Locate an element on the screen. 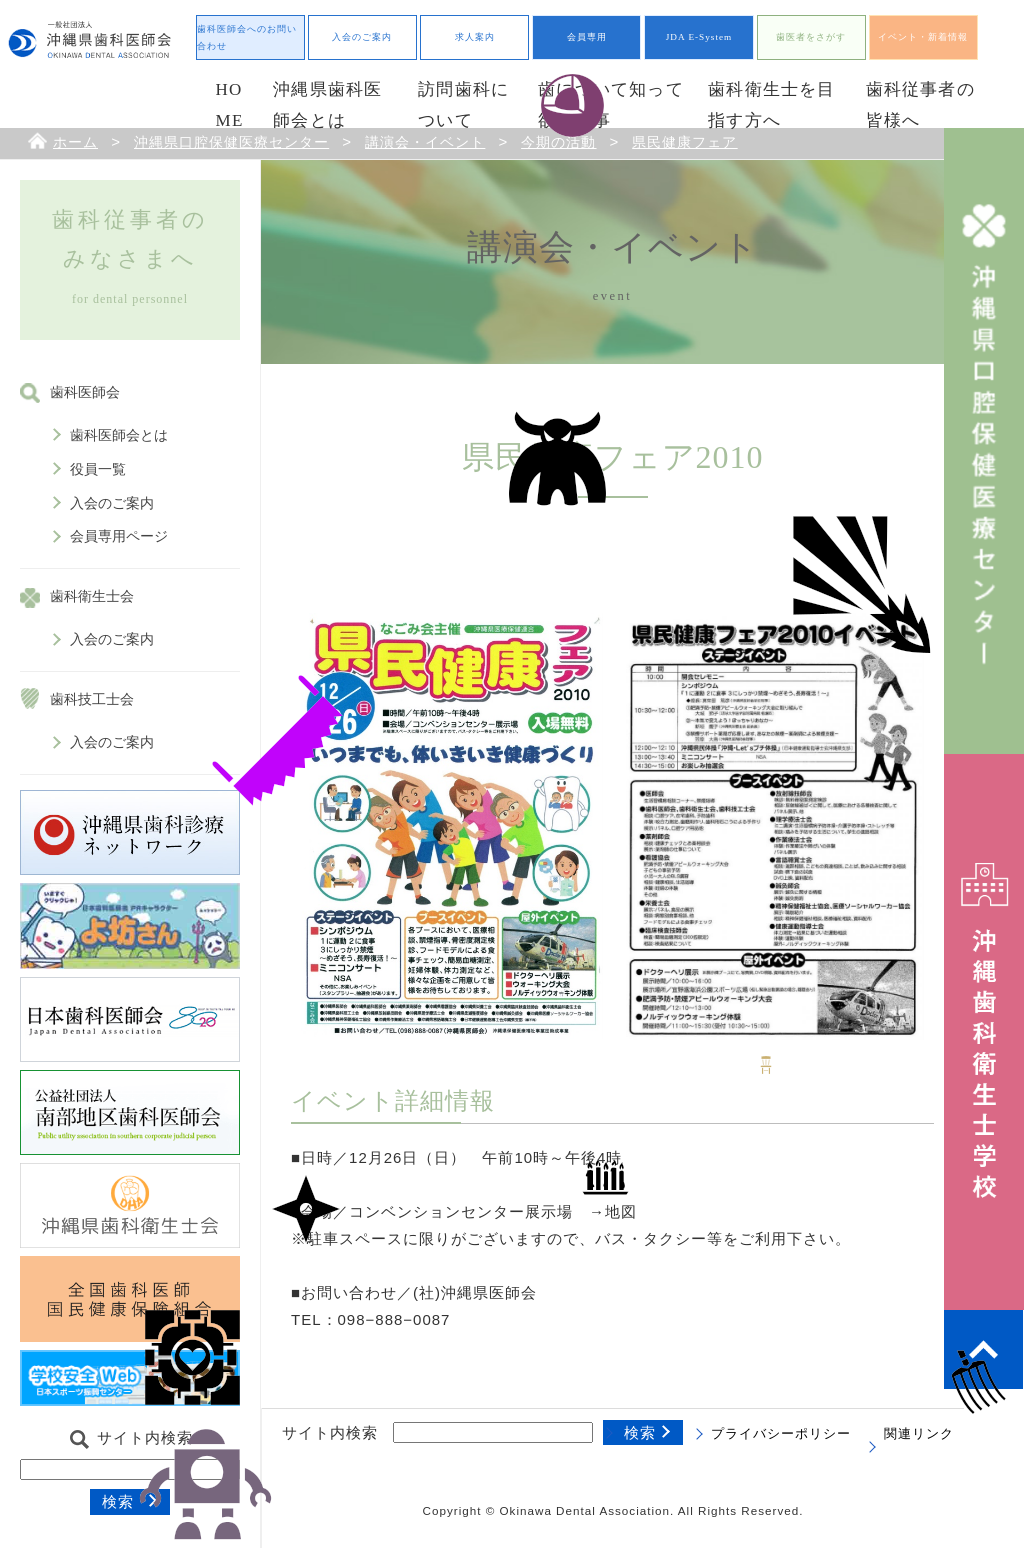 This screenshot has width=1024, height=1565. access woodworking or crafting tools is located at coordinates (277, 740).